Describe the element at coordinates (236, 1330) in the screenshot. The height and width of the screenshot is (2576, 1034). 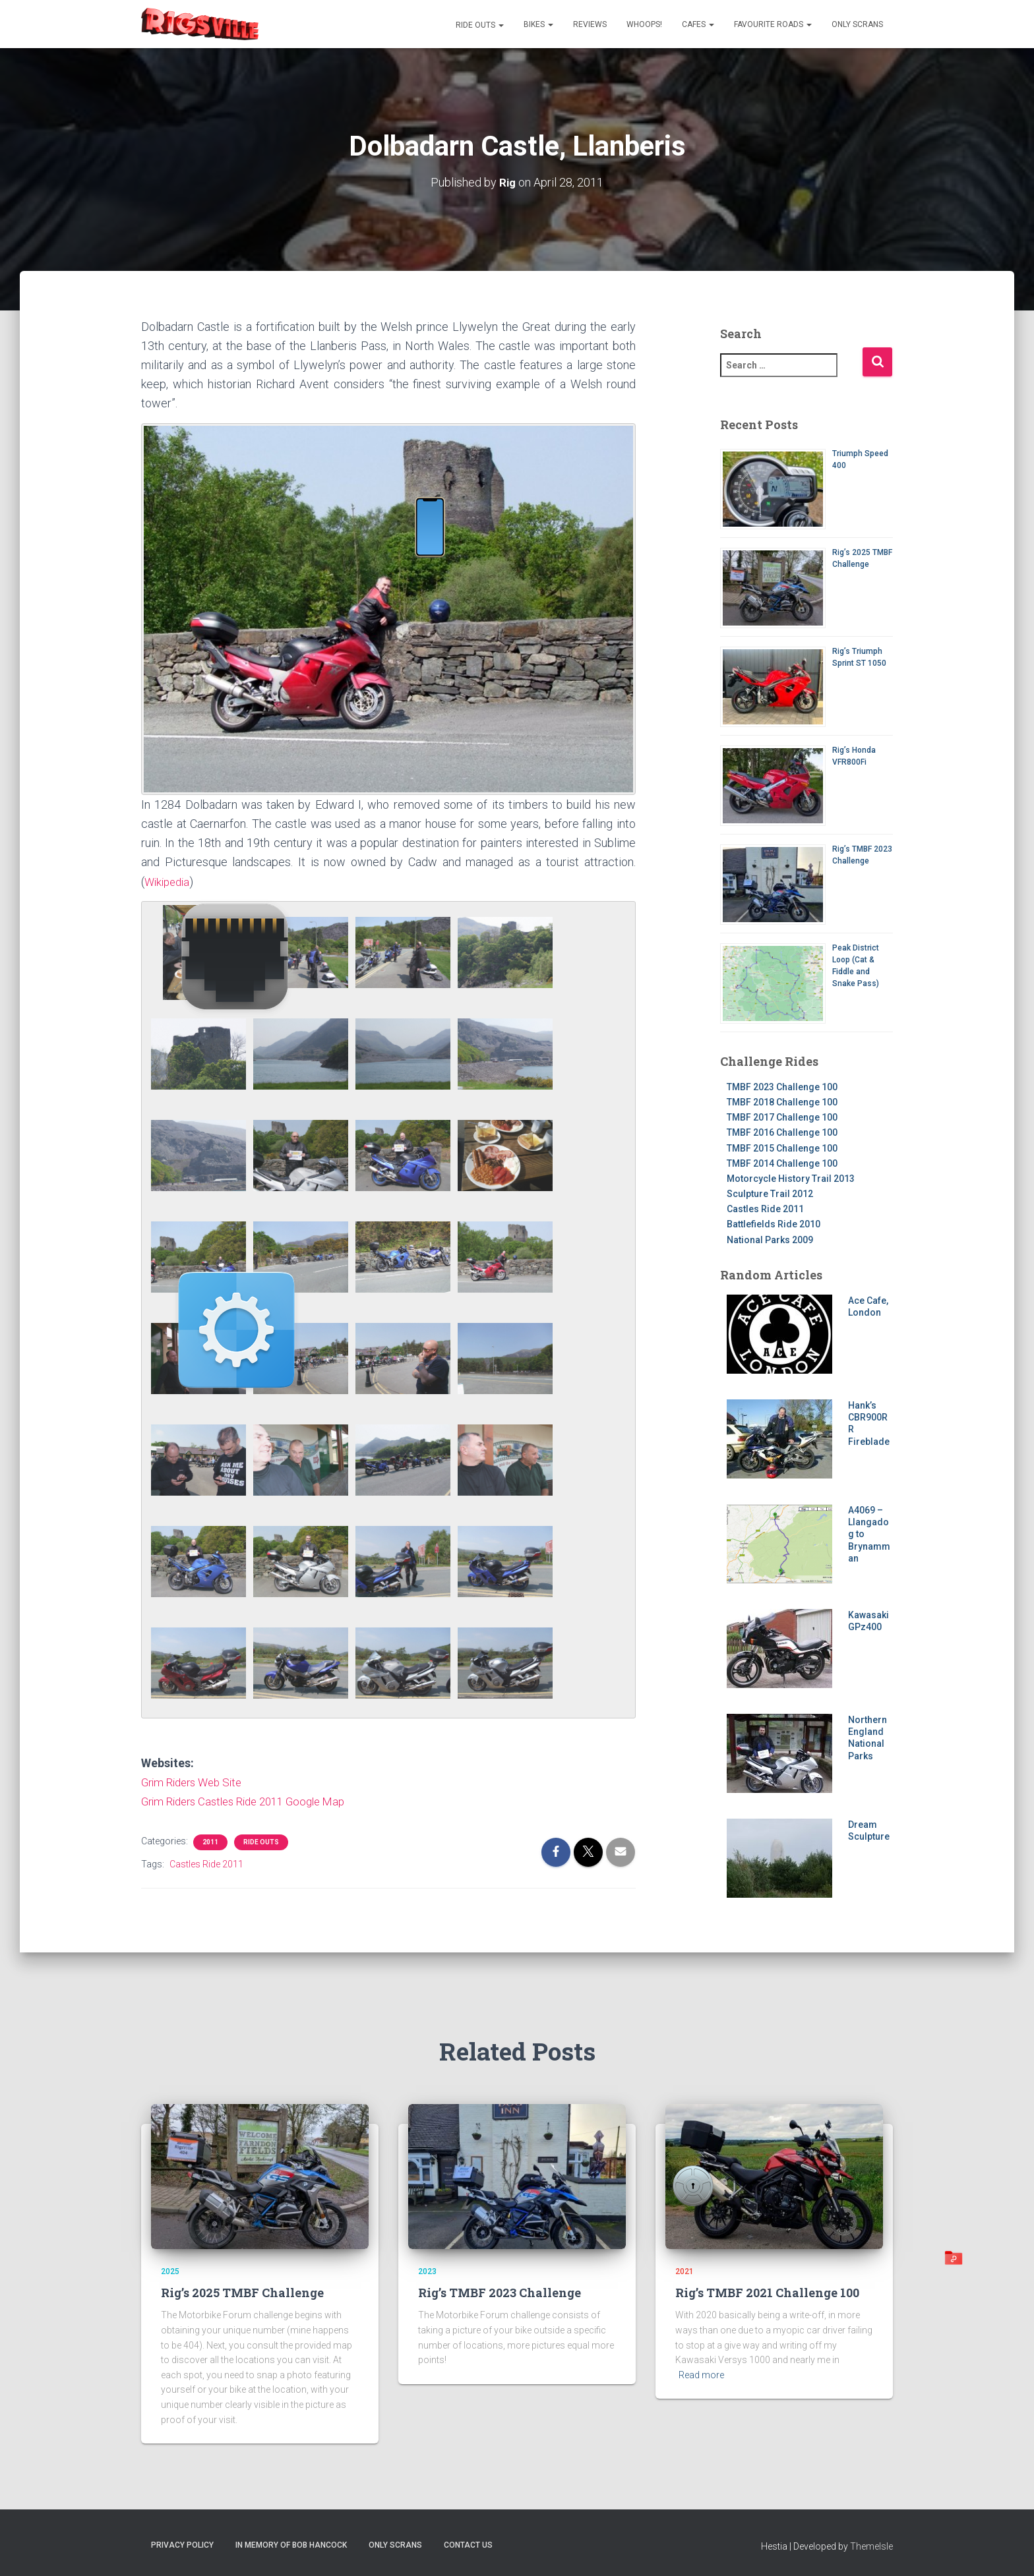
I see `windows executable file type indicator` at that location.